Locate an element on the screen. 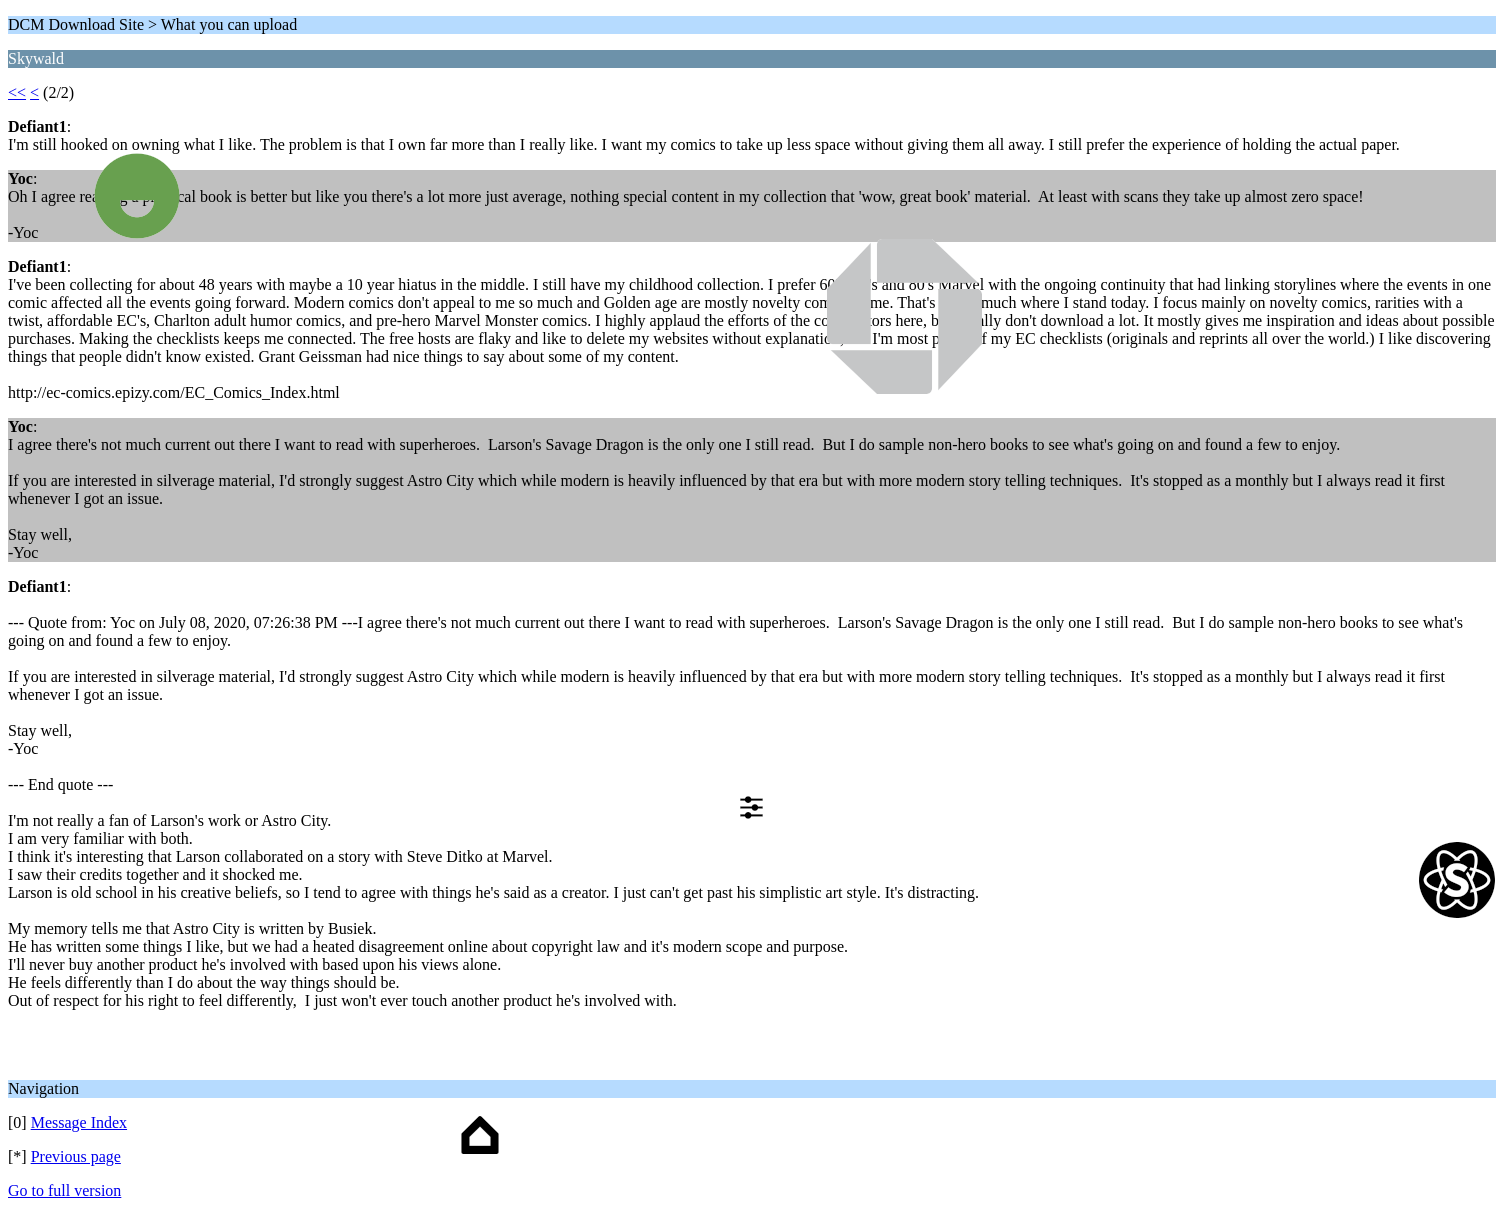  adjust audio or equalizer settings is located at coordinates (751, 807).